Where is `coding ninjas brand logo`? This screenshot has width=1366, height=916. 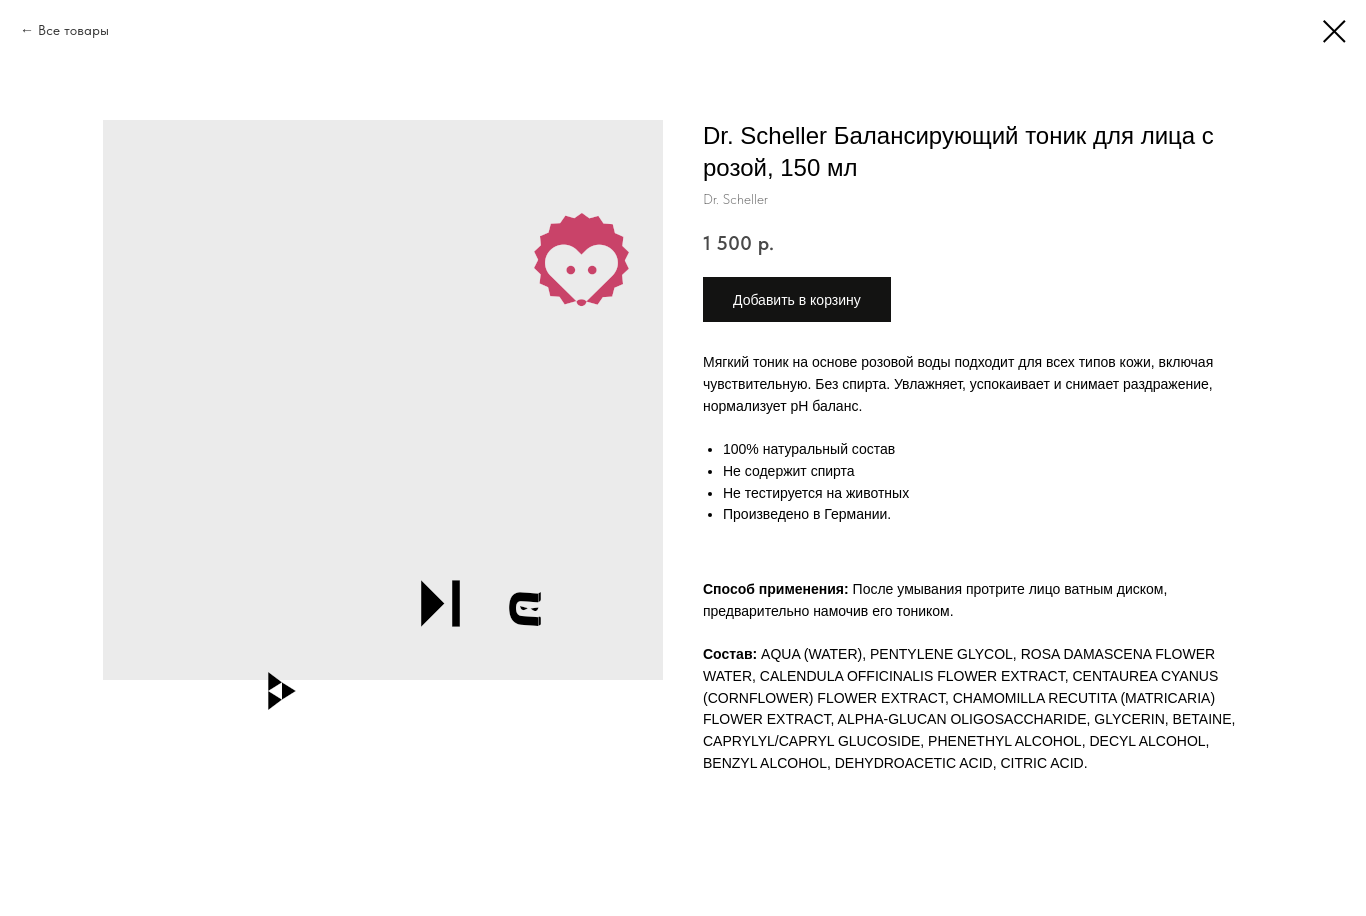
coding ninjas brand logo is located at coordinates (525, 609).